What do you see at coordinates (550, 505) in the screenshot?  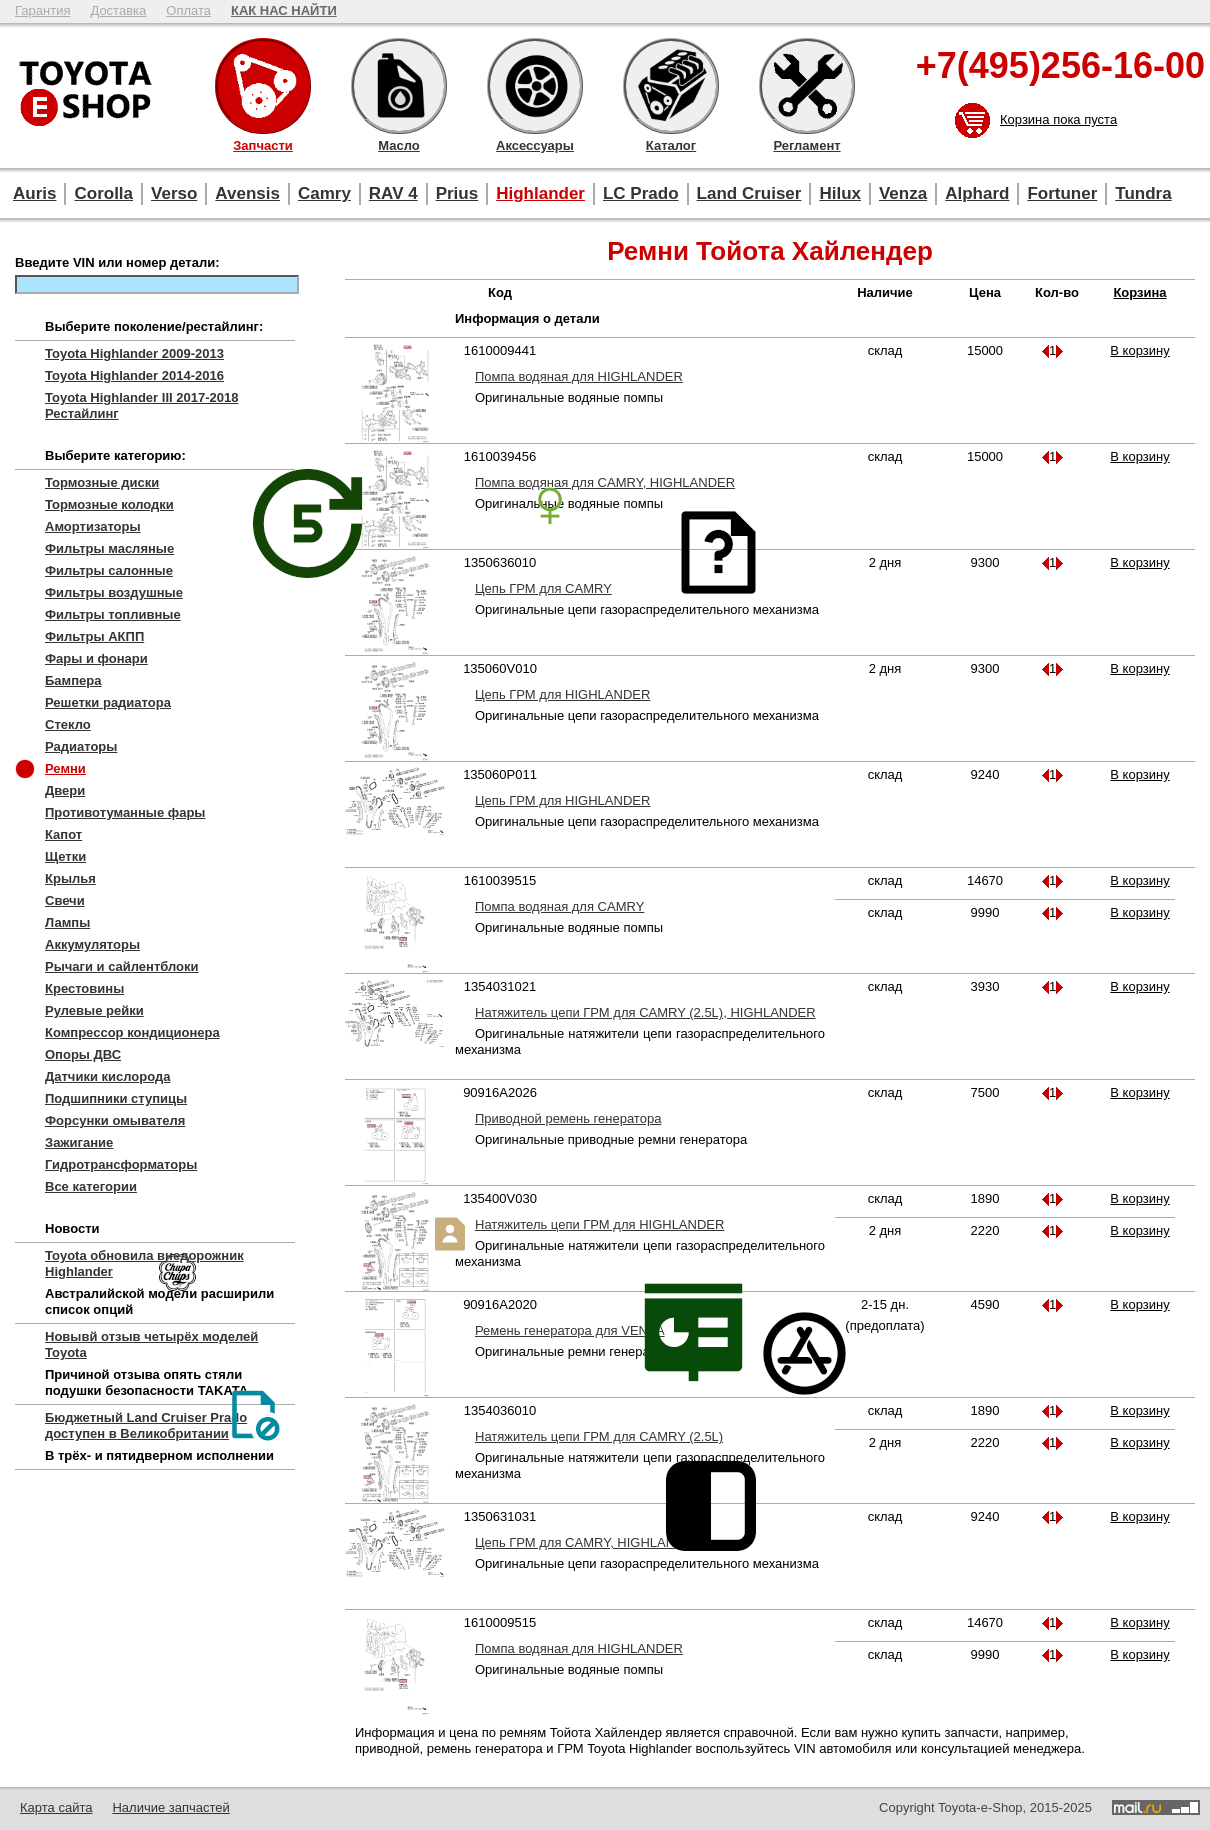 I see `indicates female or women's category` at bounding box center [550, 505].